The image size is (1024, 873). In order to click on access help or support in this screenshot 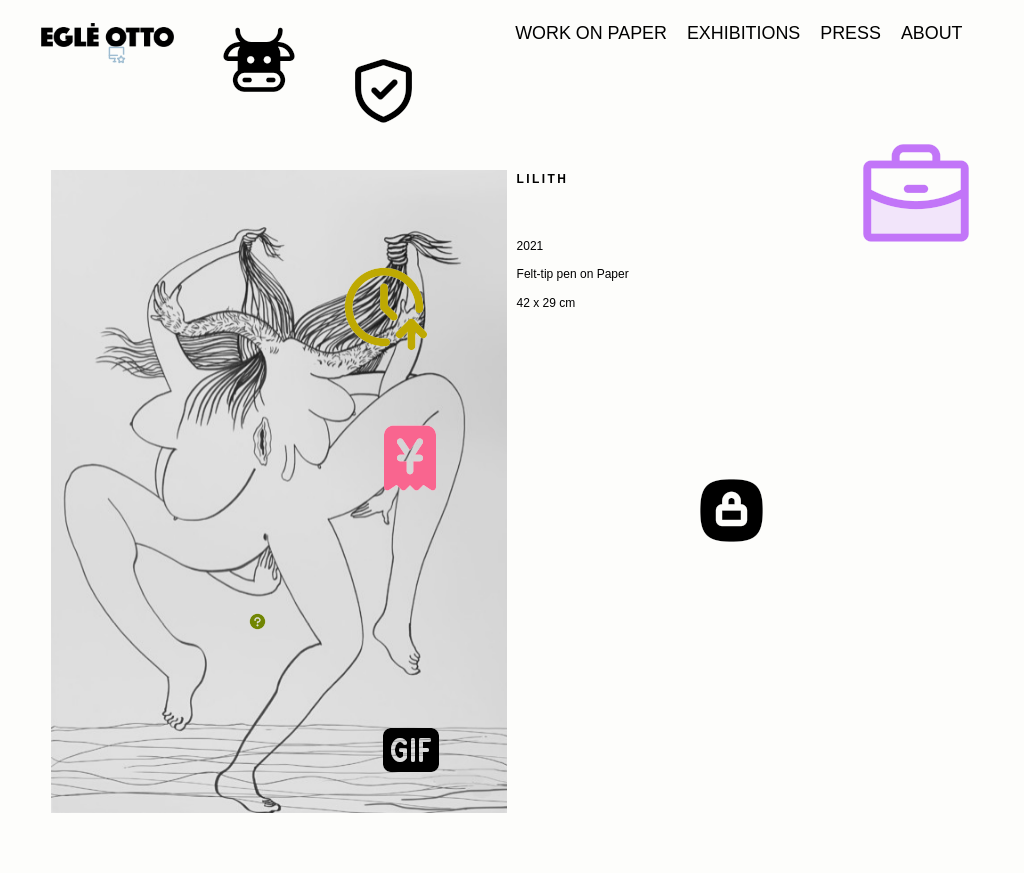, I will do `click(257, 621)`.